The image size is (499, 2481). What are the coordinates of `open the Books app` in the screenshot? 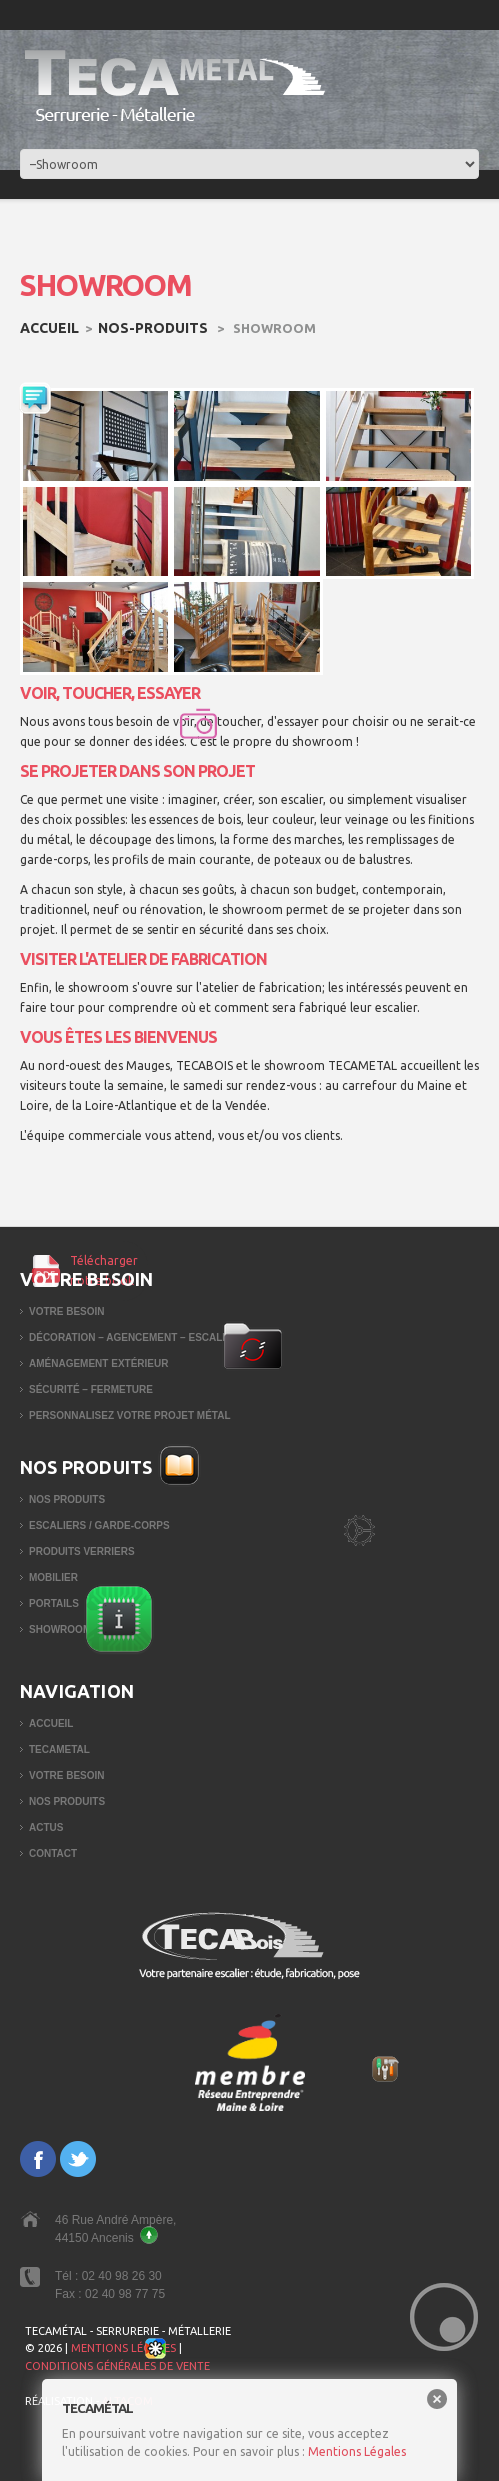 It's located at (179, 1465).